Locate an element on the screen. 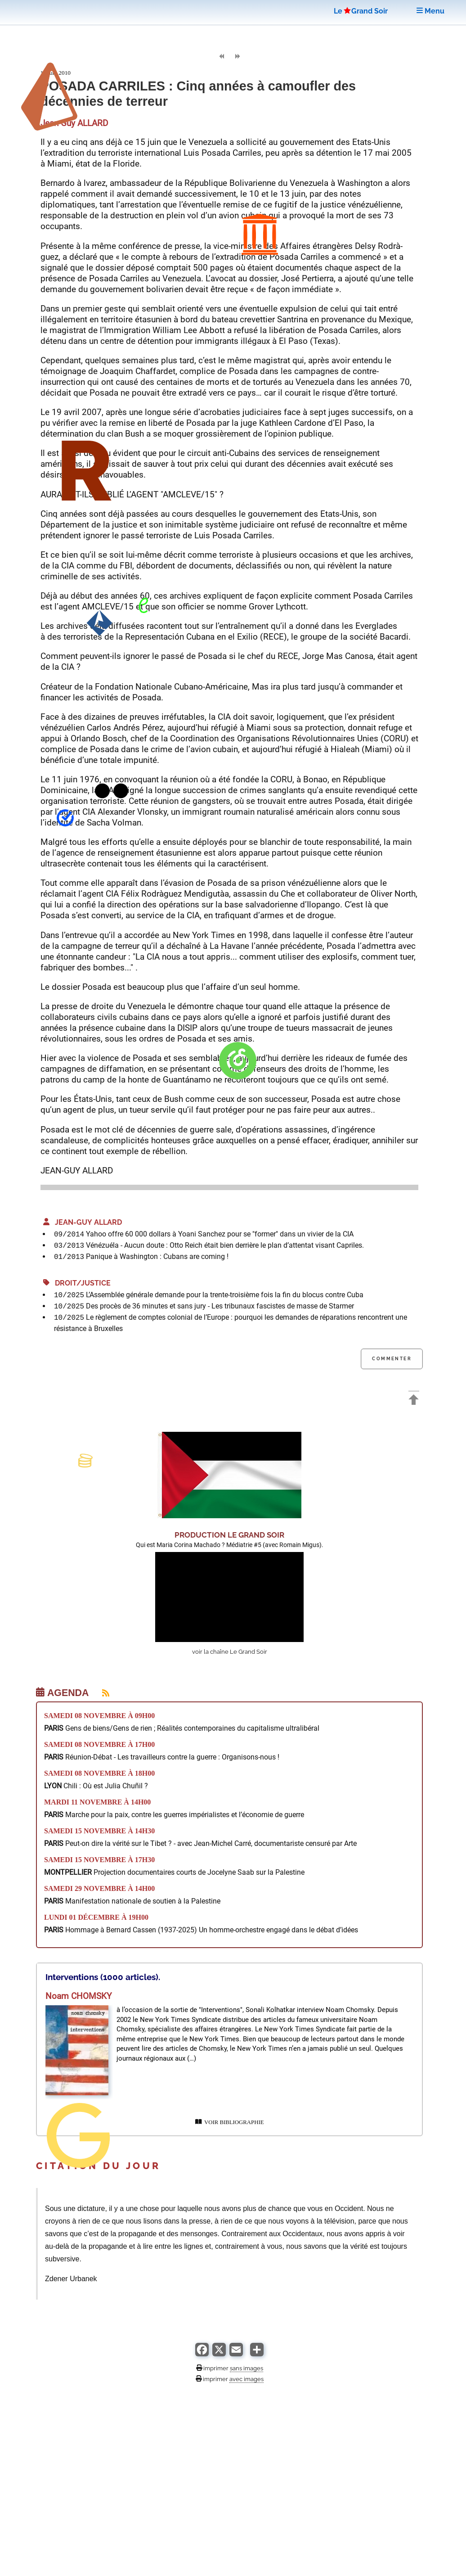 The width and height of the screenshot is (466, 2576). open Flickr app is located at coordinates (112, 791).